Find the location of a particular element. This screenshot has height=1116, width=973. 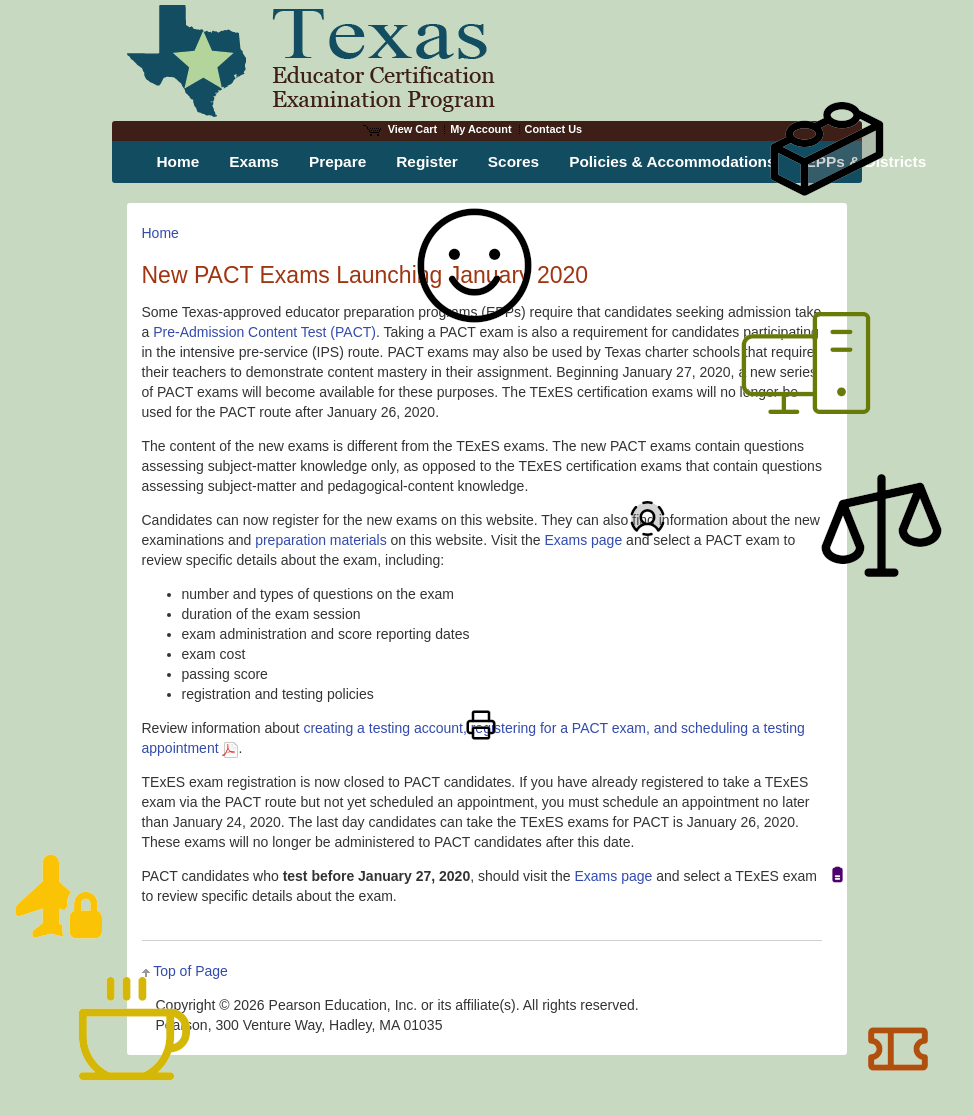

view your tickets or passes is located at coordinates (898, 1049).